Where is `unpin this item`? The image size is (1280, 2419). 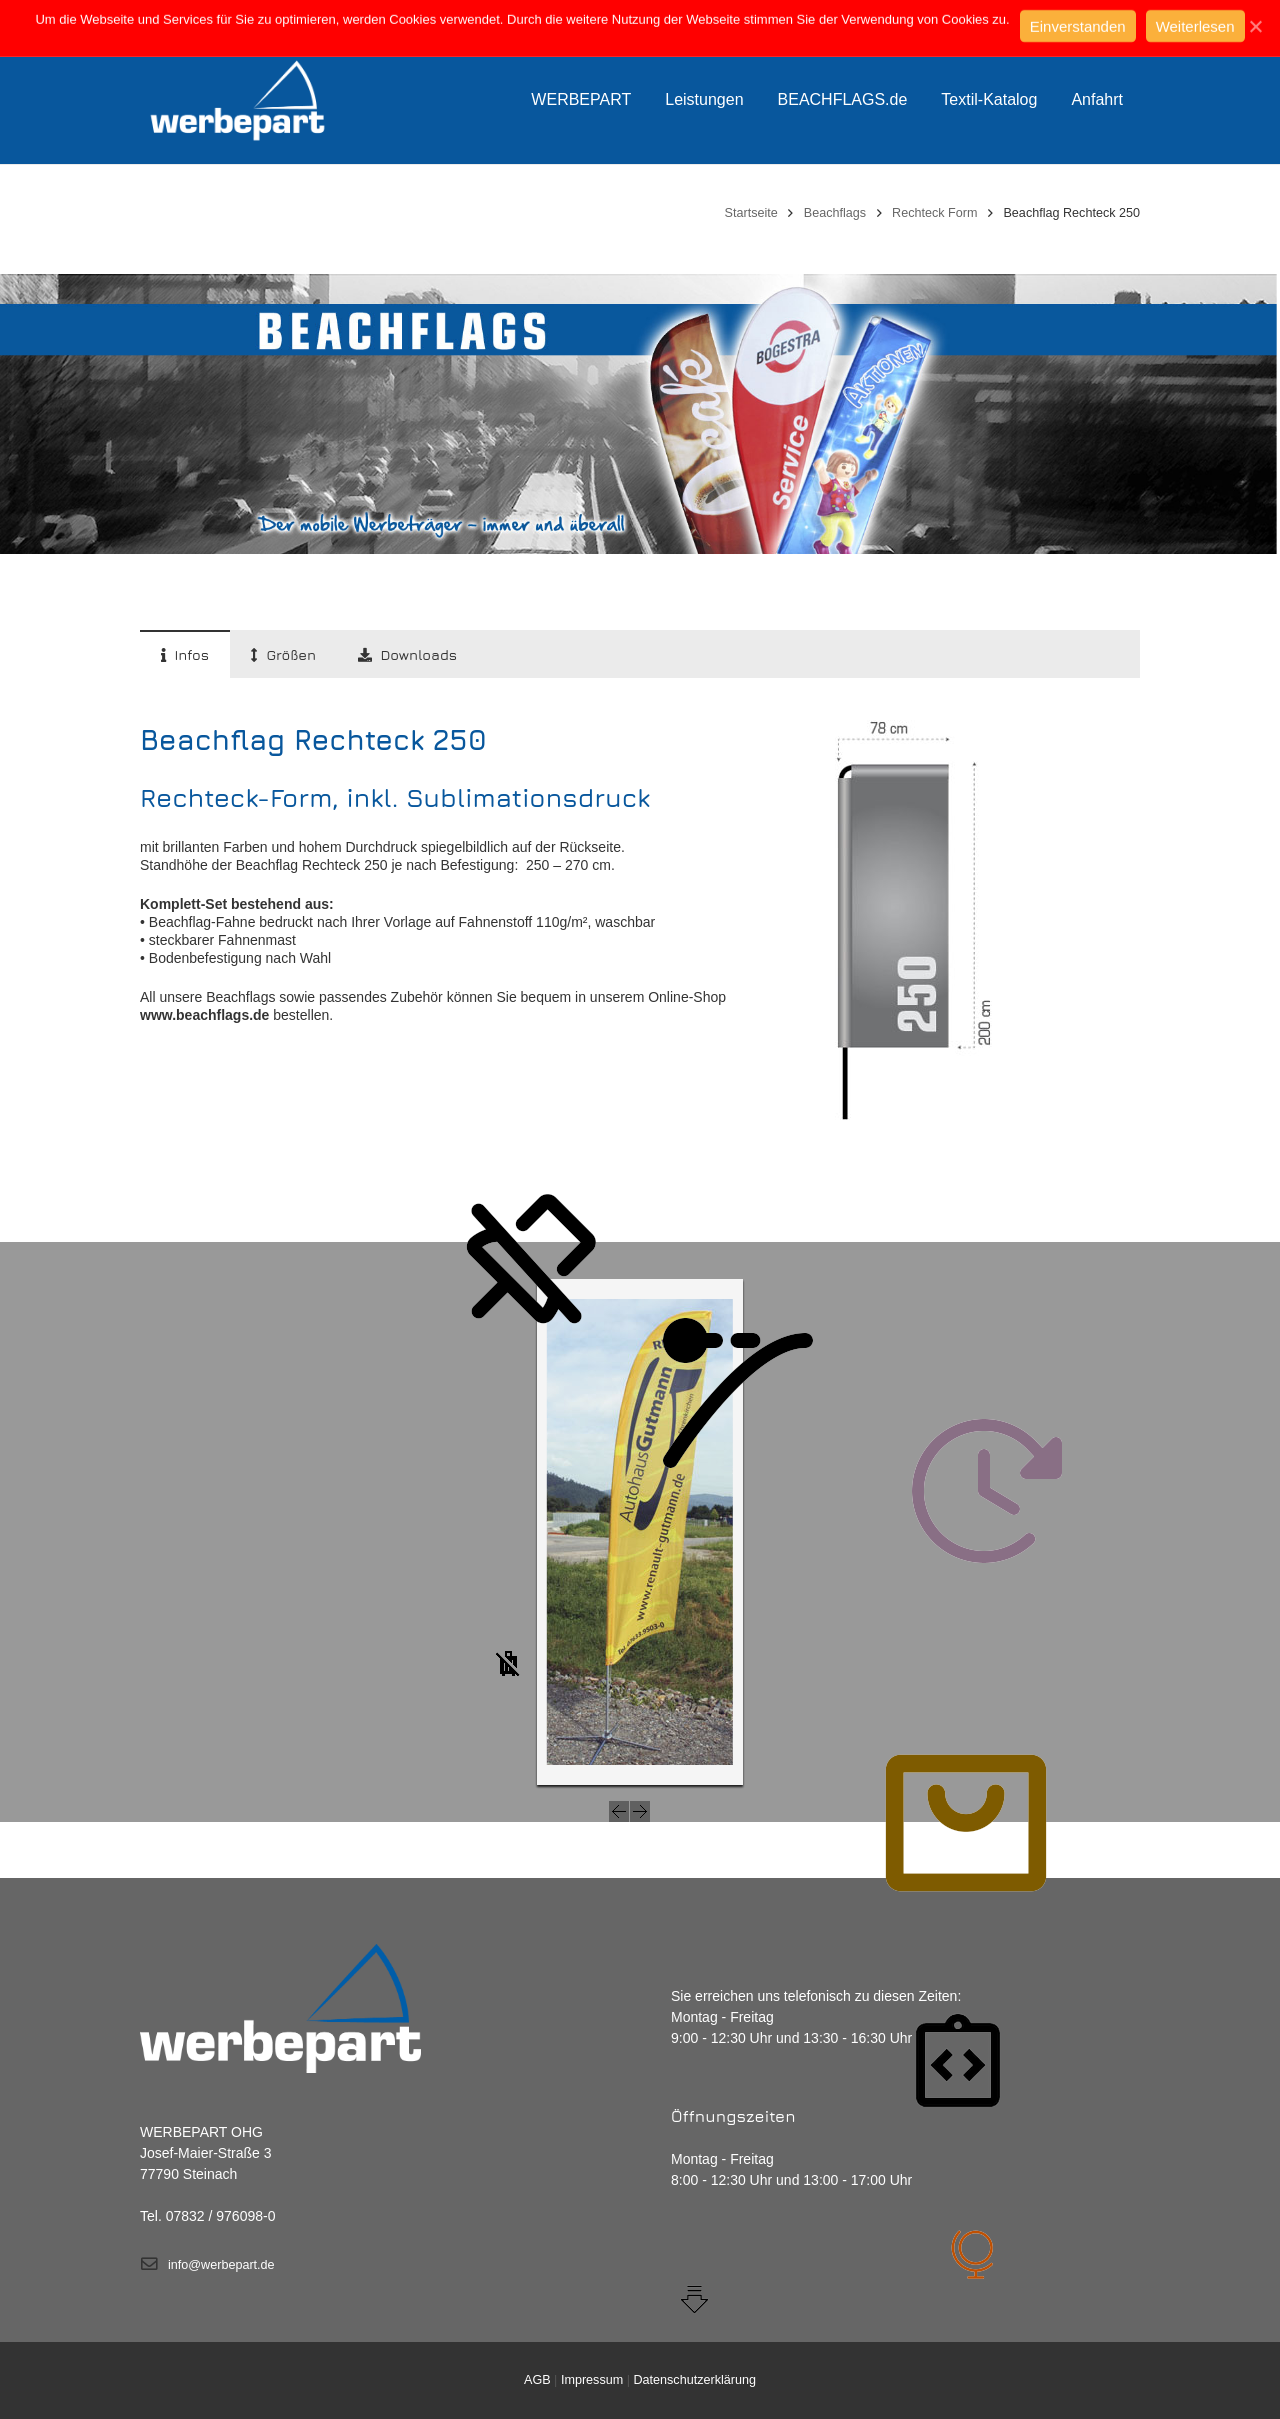
unpin this item is located at coordinates (526, 1263).